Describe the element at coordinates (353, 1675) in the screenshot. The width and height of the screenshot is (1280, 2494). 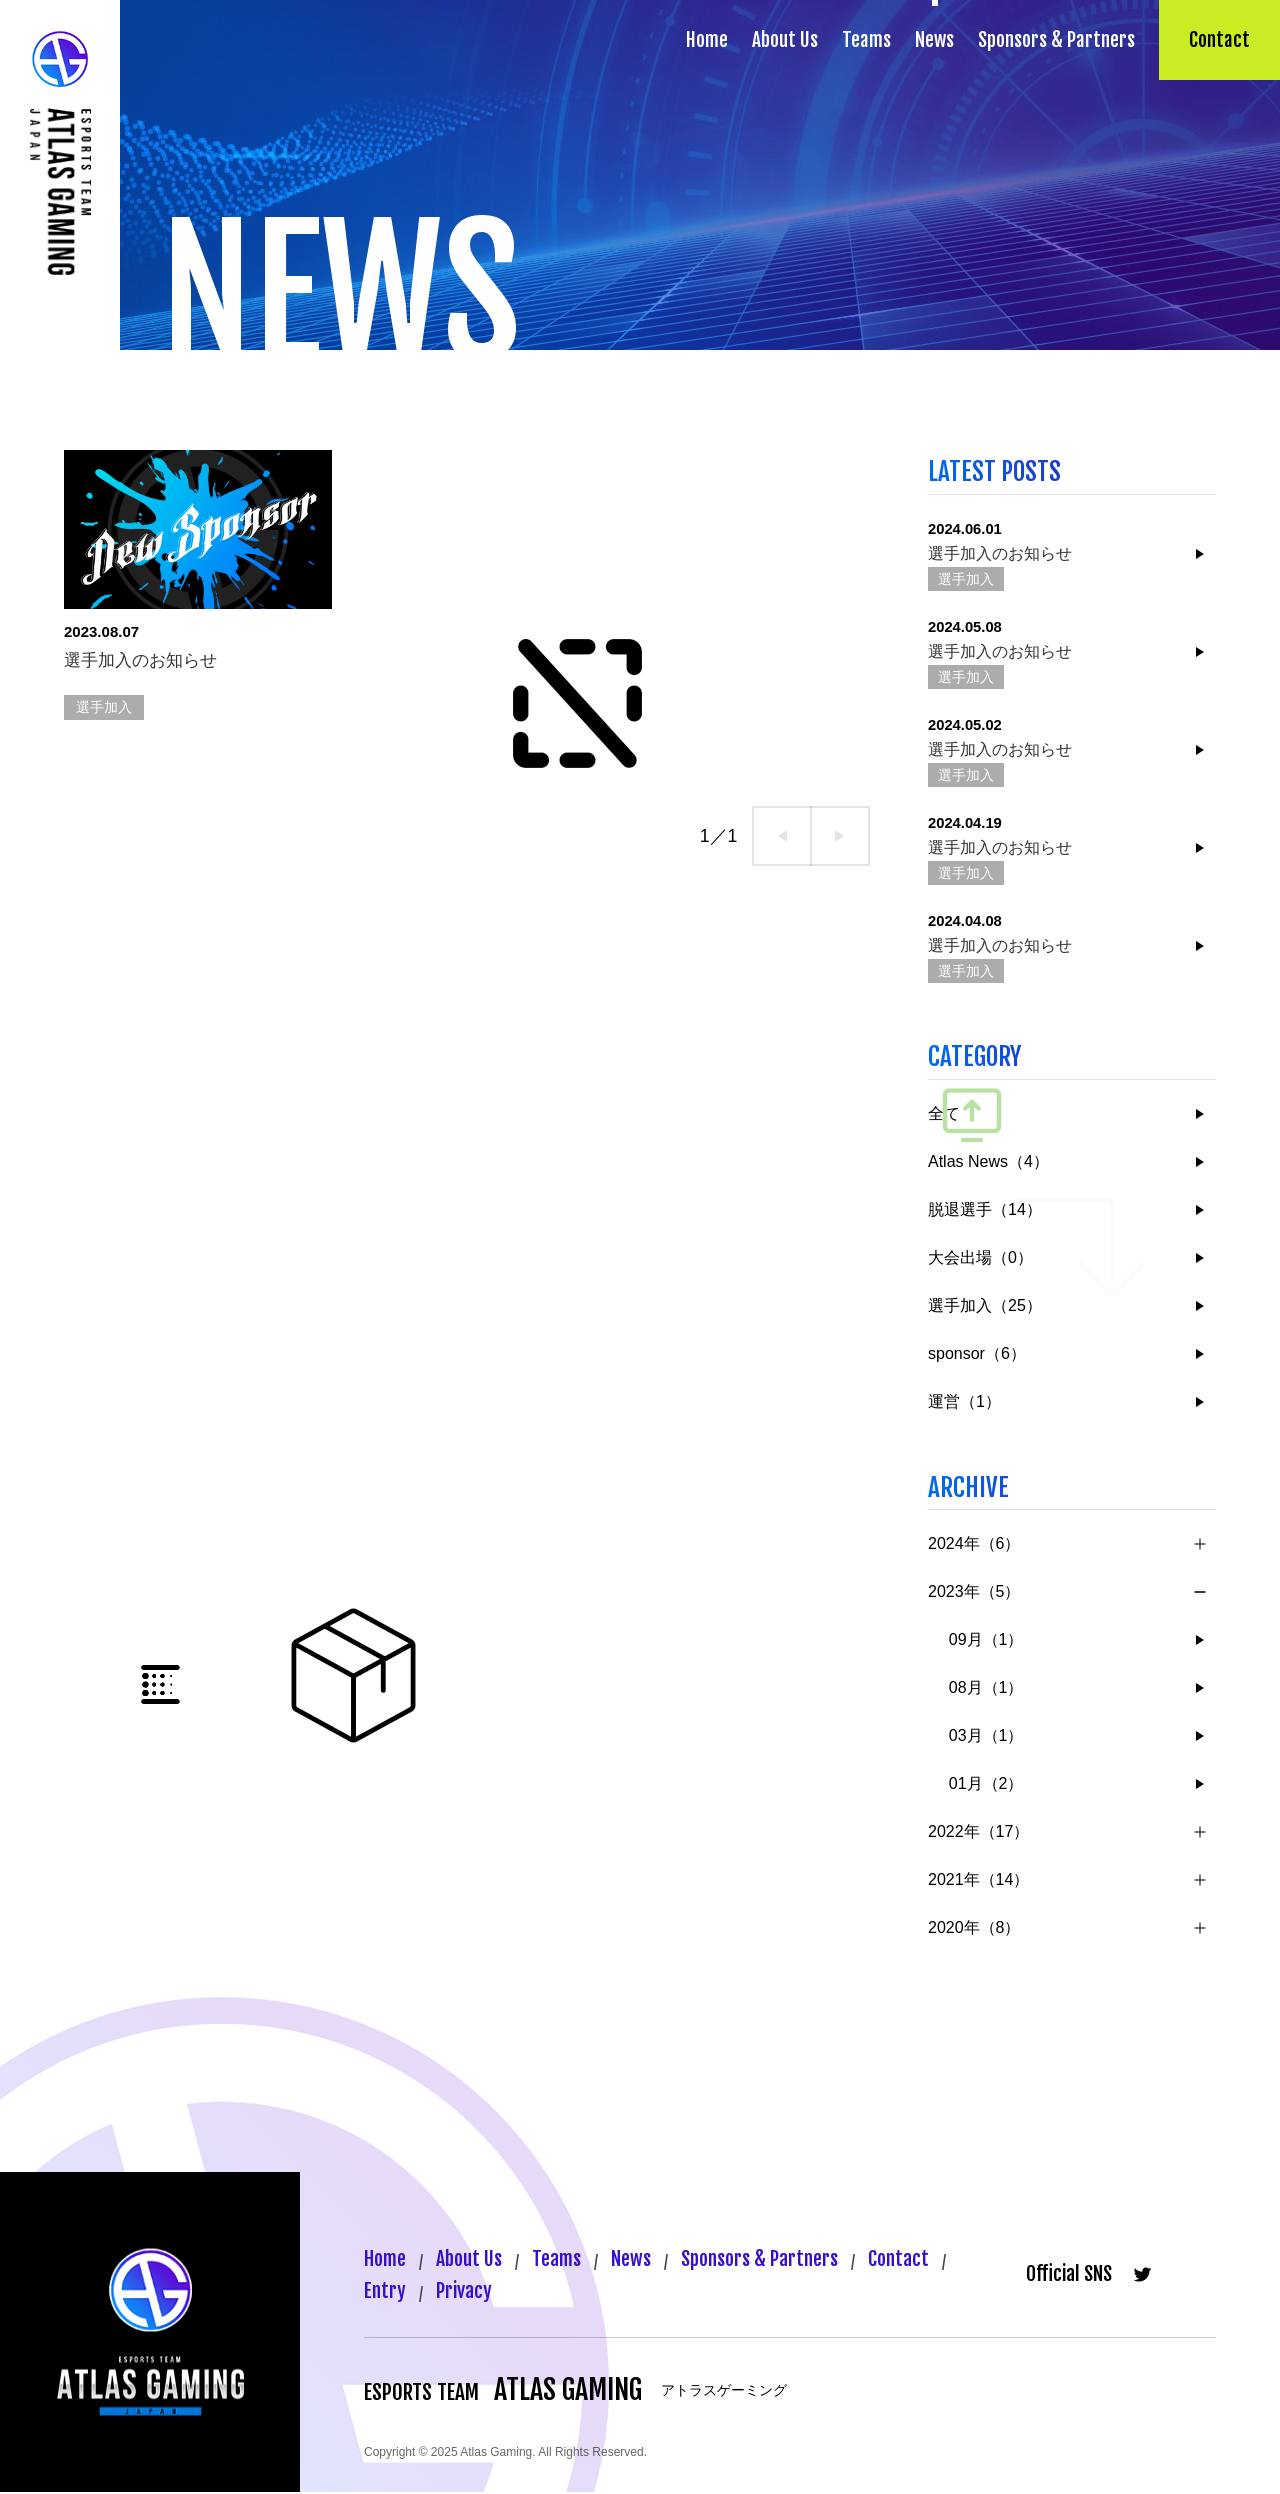
I see `view package or shipment details` at that location.